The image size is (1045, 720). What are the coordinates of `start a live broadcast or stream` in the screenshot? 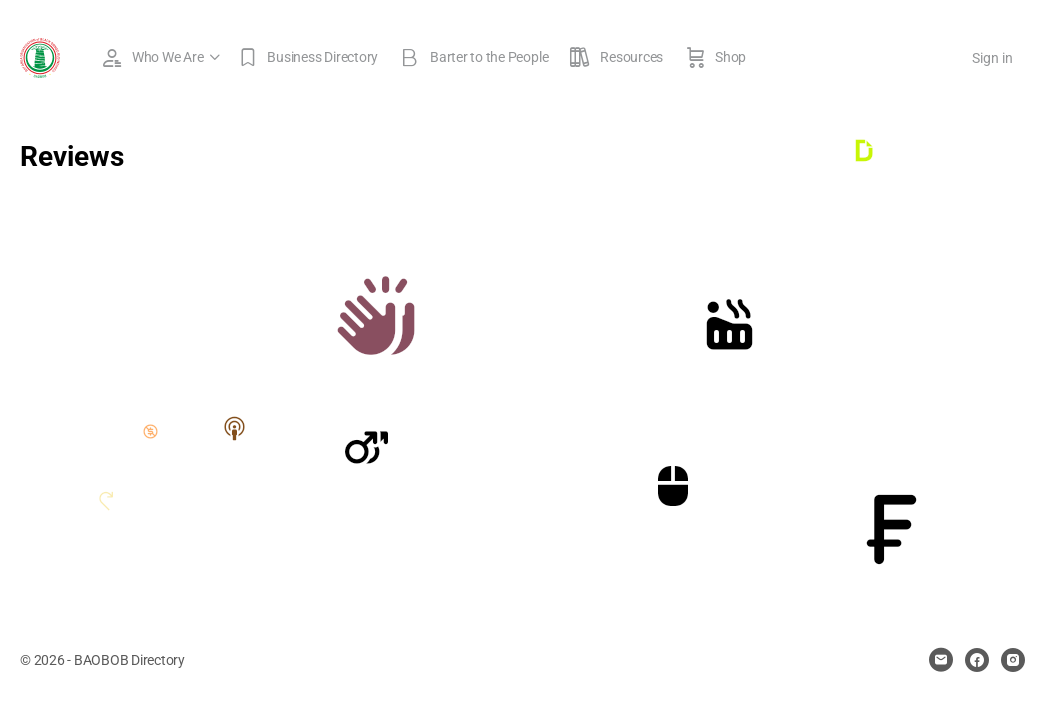 It's located at (234, 428).